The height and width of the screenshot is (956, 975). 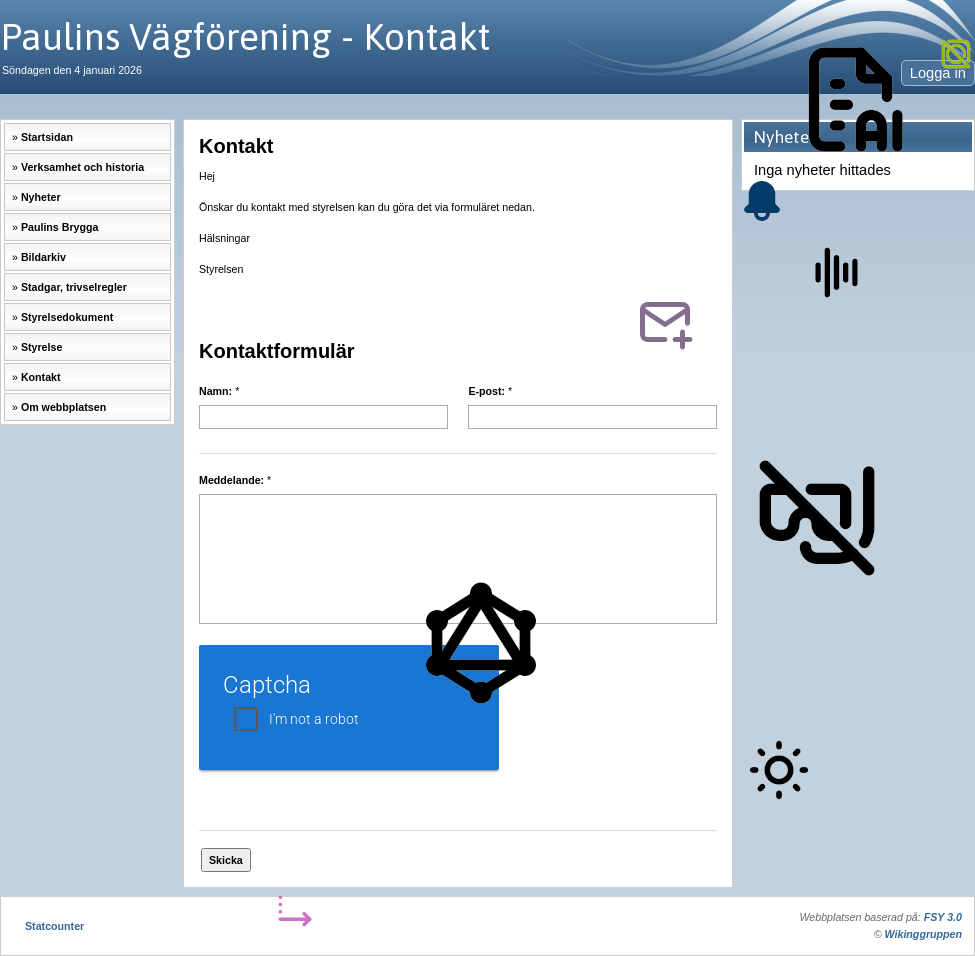 I want to click on view notifications, so click(x=762, y=201).